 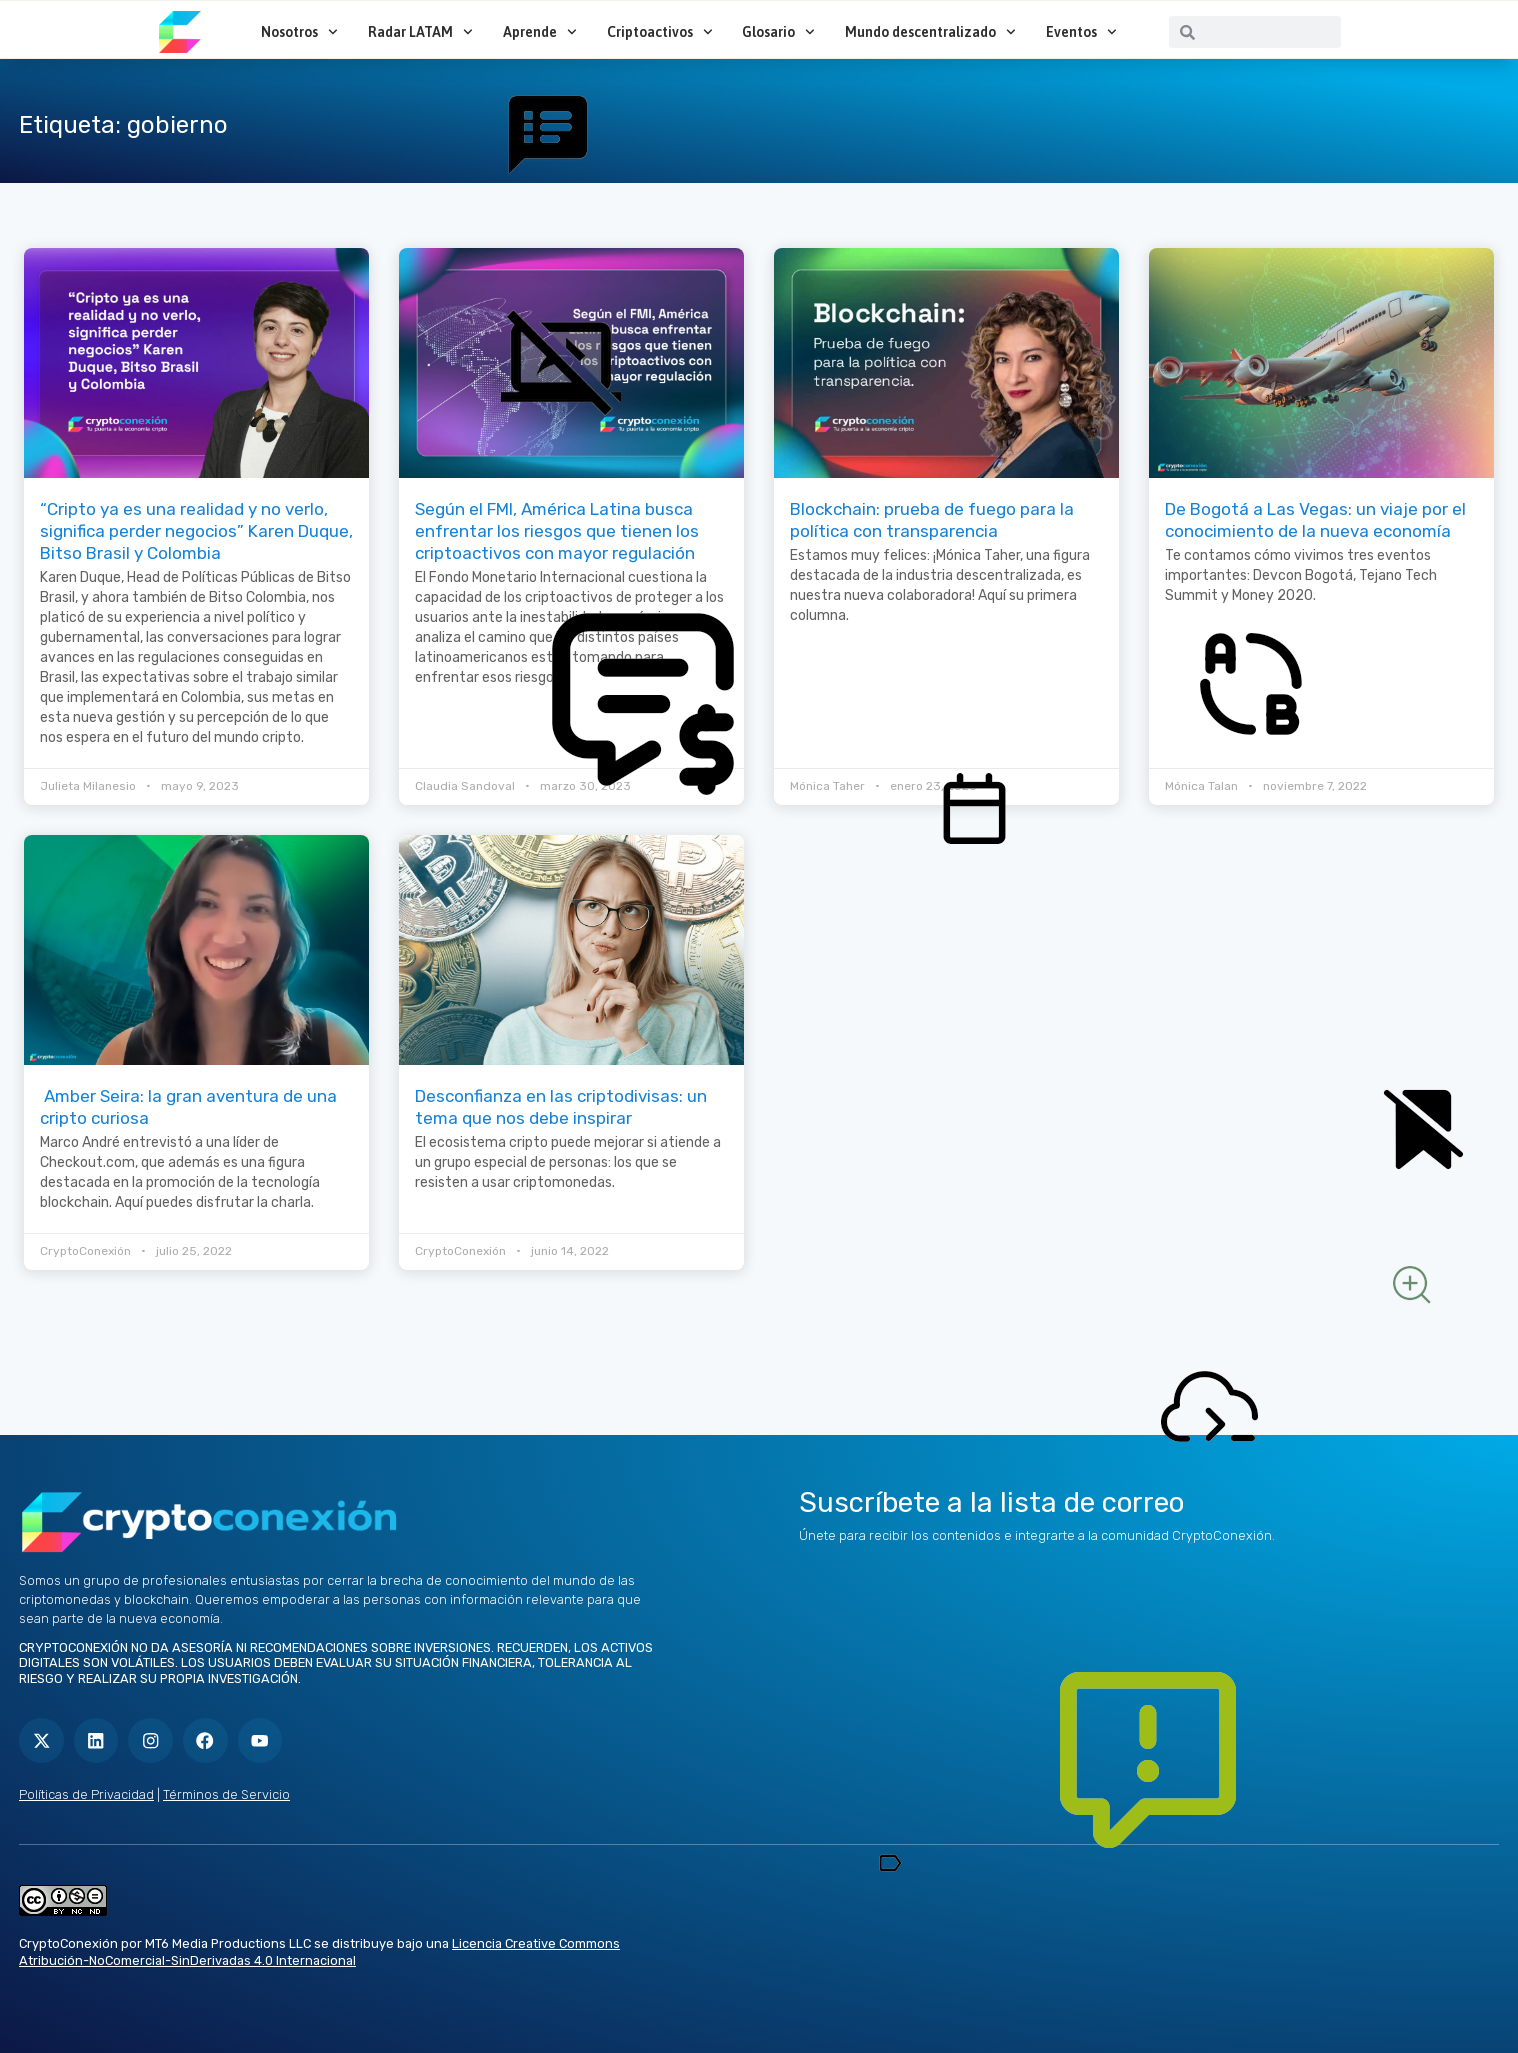 I want to click on view speaker notes or presentation talking points, so click(x=548, y=135).